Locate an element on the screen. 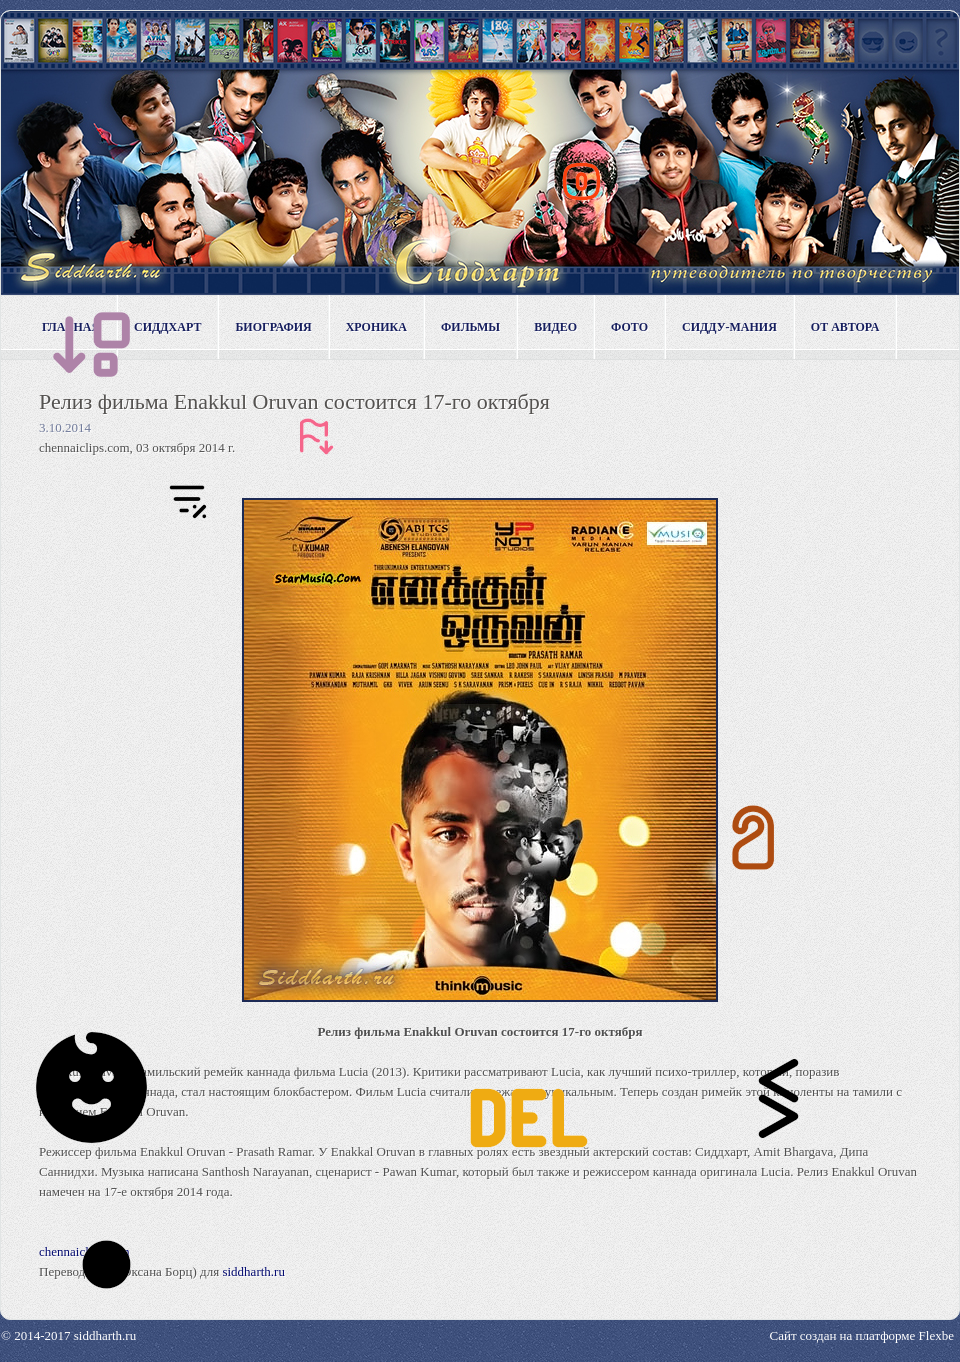  access hotel or accommodation services is located at coordinates (751, 837).